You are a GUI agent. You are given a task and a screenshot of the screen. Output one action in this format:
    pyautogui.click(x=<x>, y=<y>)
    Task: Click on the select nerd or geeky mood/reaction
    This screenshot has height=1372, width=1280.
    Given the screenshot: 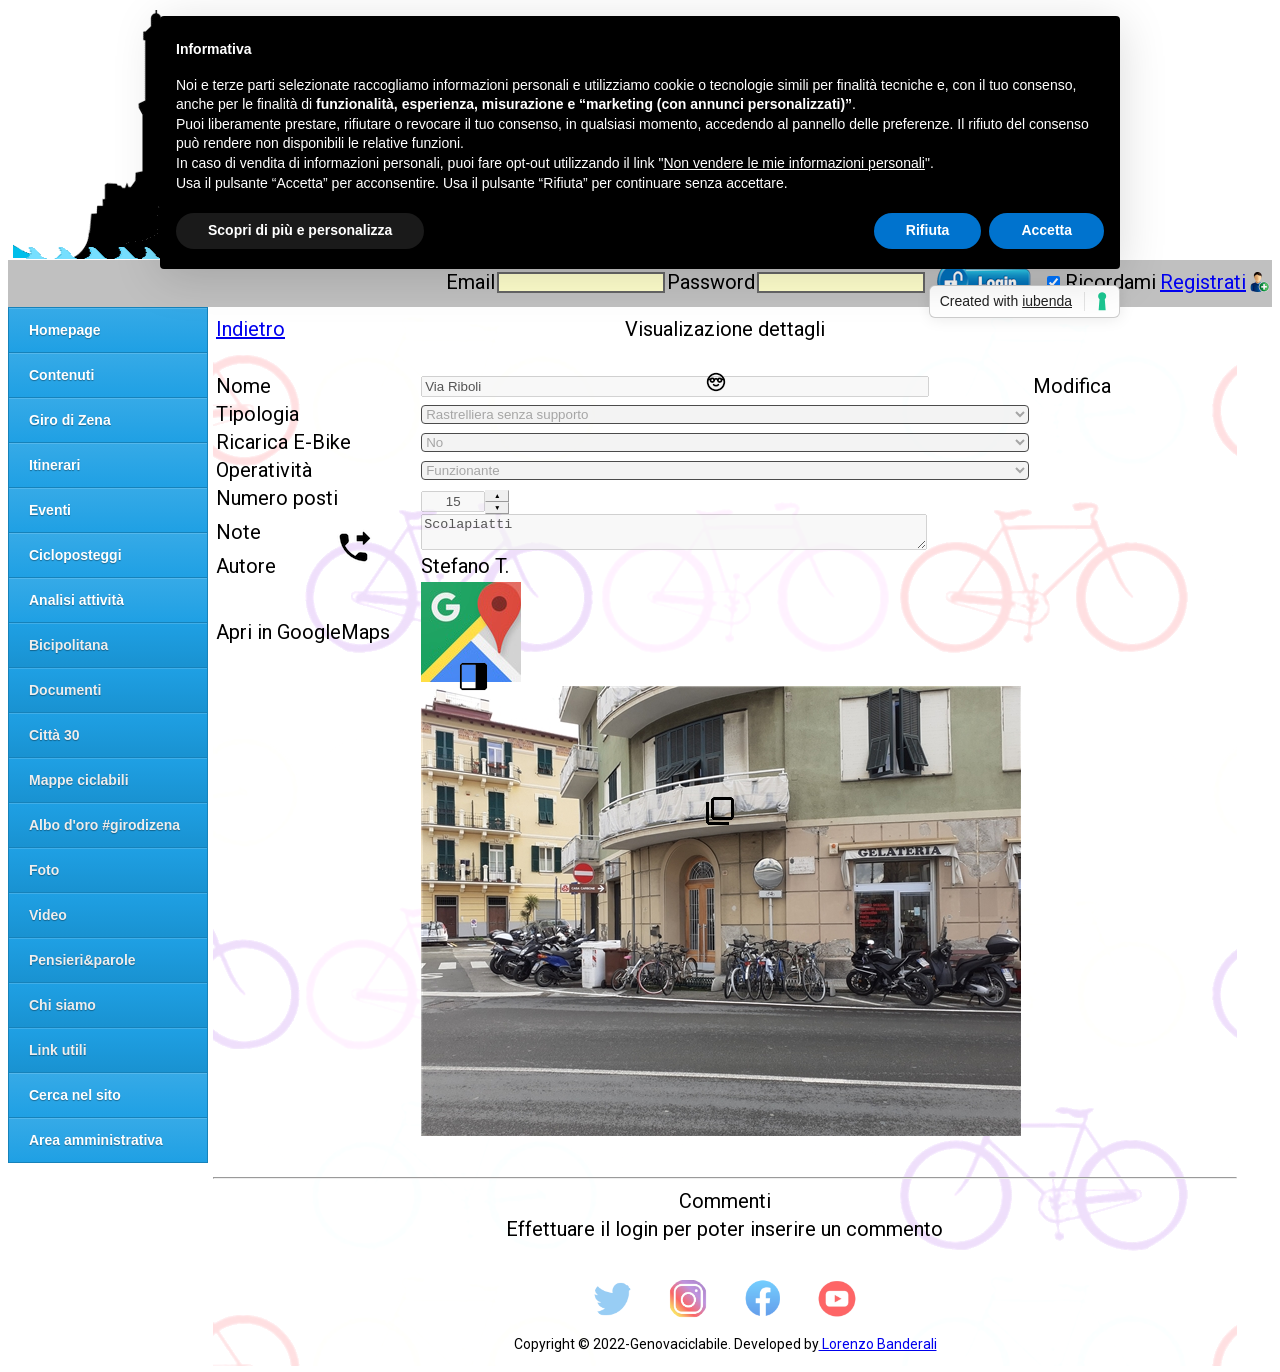 What is the action you would take?
    pyautogui.click(x=716, y=382)
    